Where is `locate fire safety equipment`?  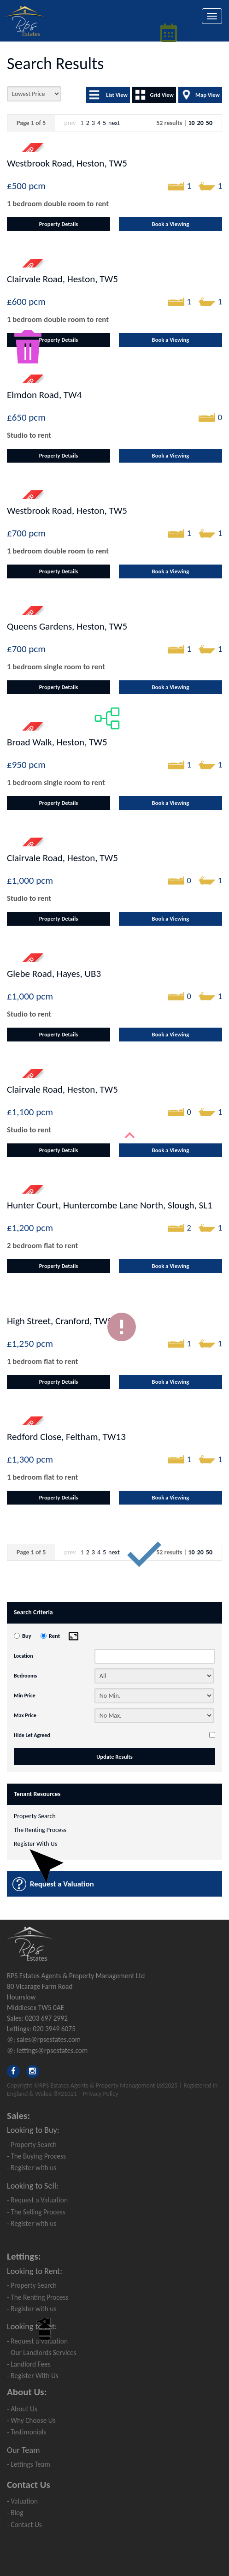
locate fire safety equipment is located at coordinates (45, 2328).